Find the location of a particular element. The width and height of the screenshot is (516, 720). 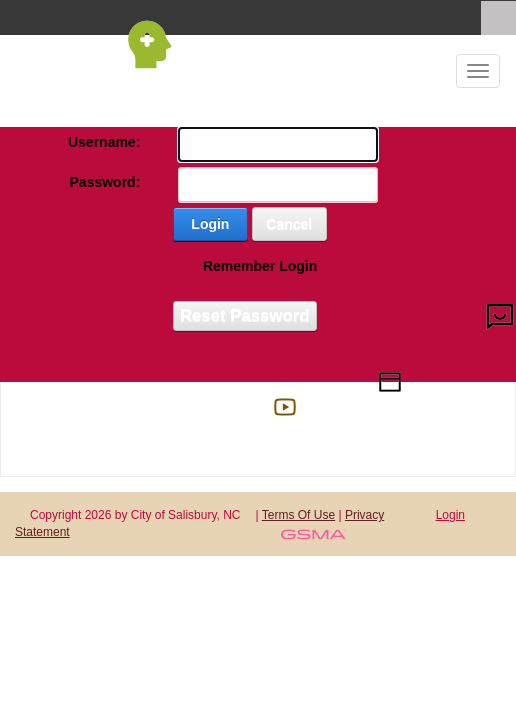

open YouTube is located at coordinates (285, 407).